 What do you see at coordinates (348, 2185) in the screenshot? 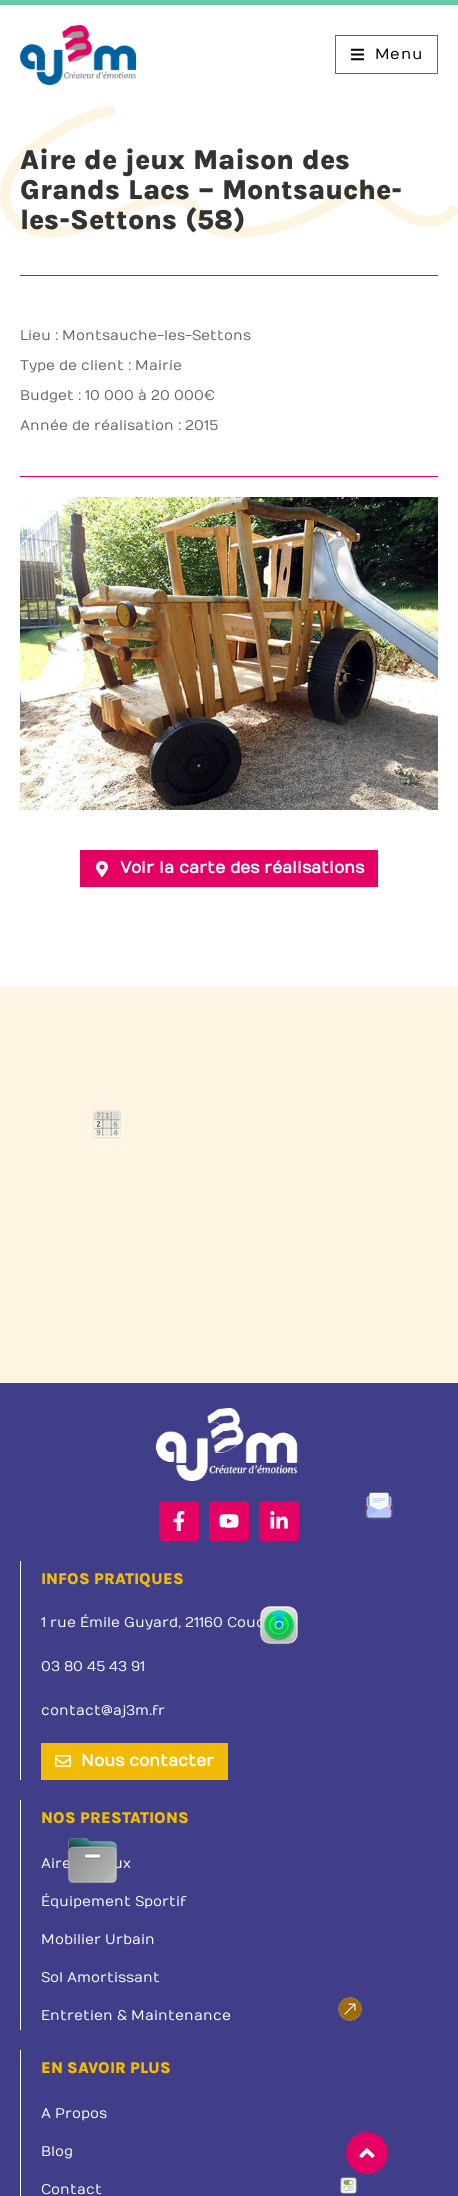
I see `open gnome tweaks to customize system settings` at bounding box center [348, 2185].